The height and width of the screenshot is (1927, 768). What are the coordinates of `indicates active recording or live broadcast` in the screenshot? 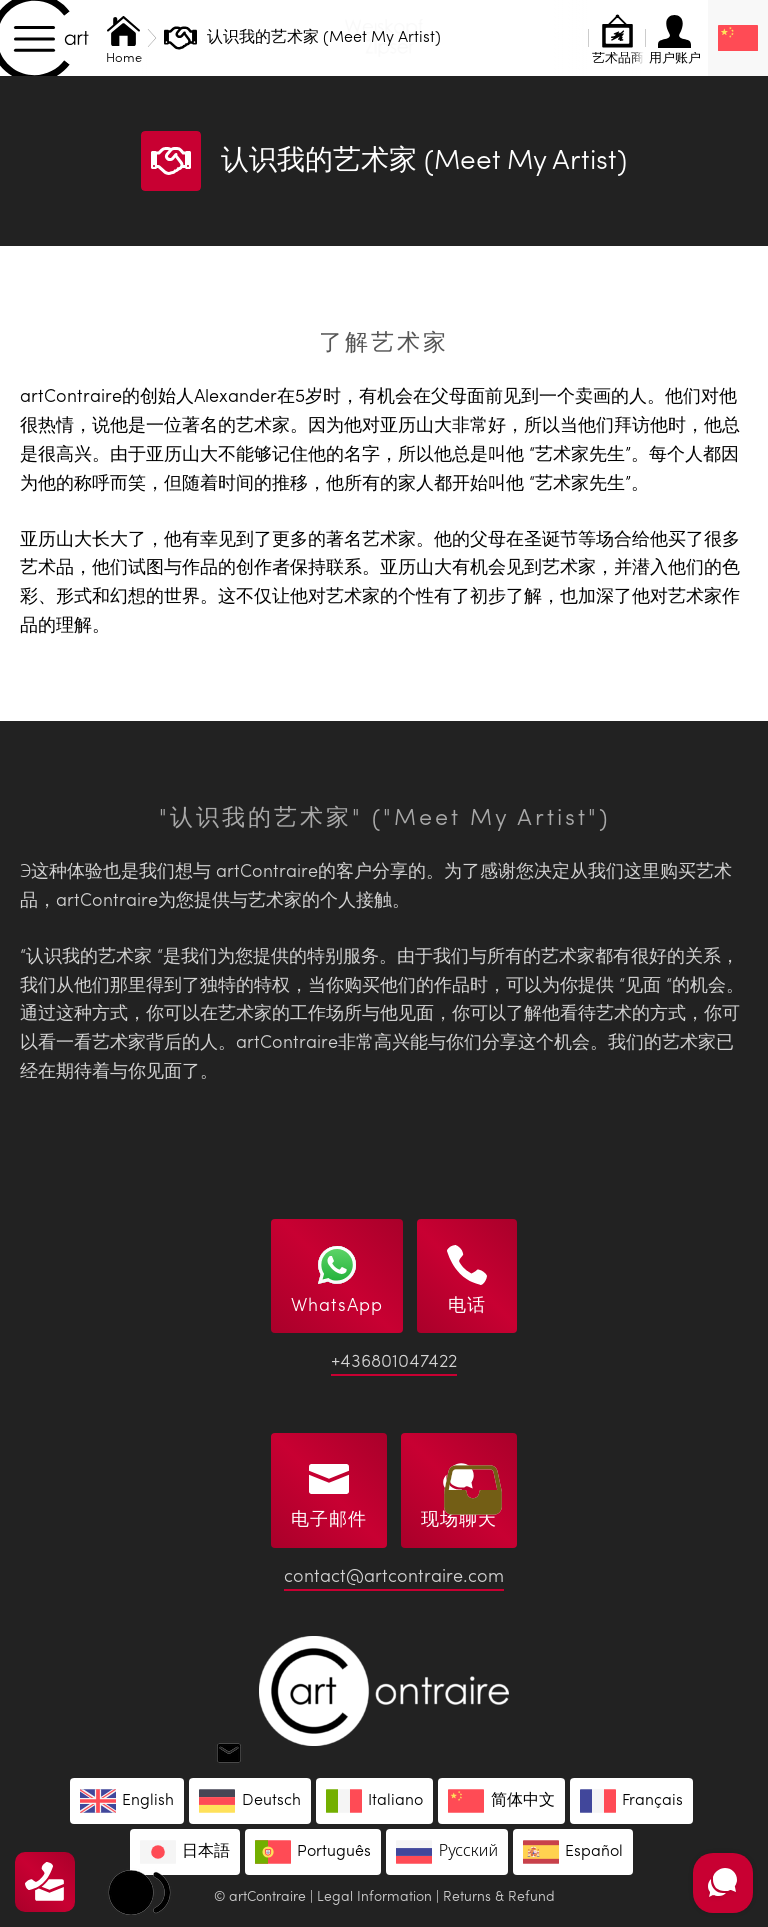 It's located at (139, 1892).